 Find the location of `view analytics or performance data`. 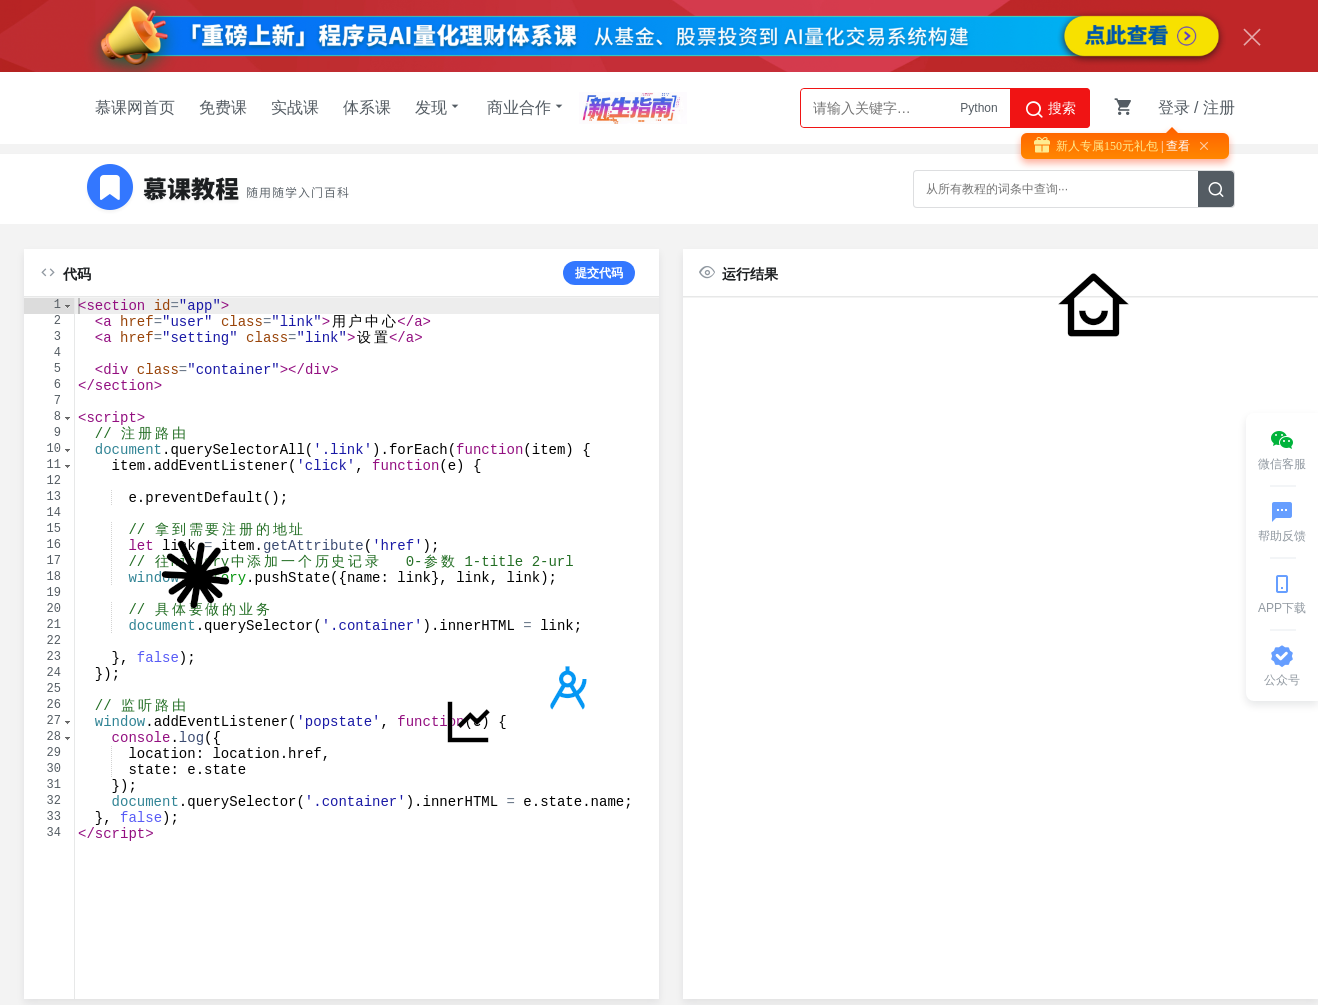

view analytics or performance data is located at coordinates (468, 722).